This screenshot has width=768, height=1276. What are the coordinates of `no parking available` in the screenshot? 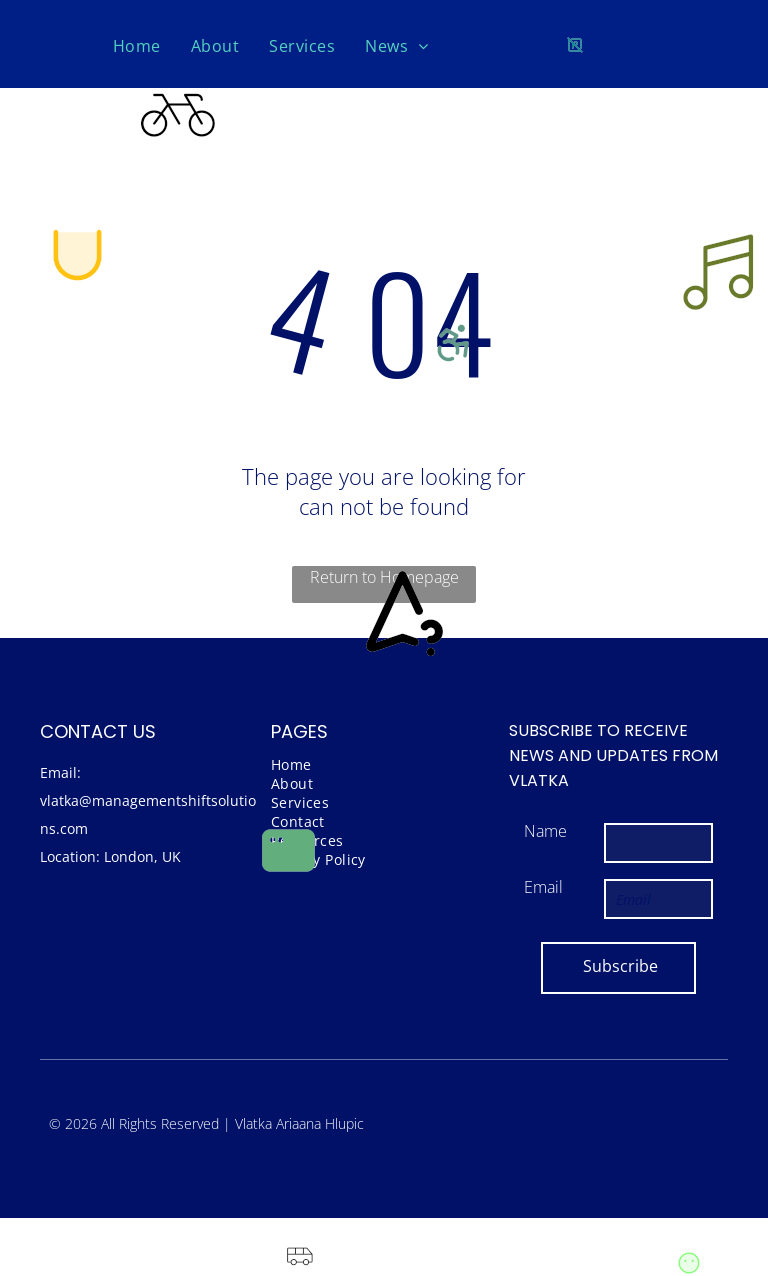 It's located at (575, 45).